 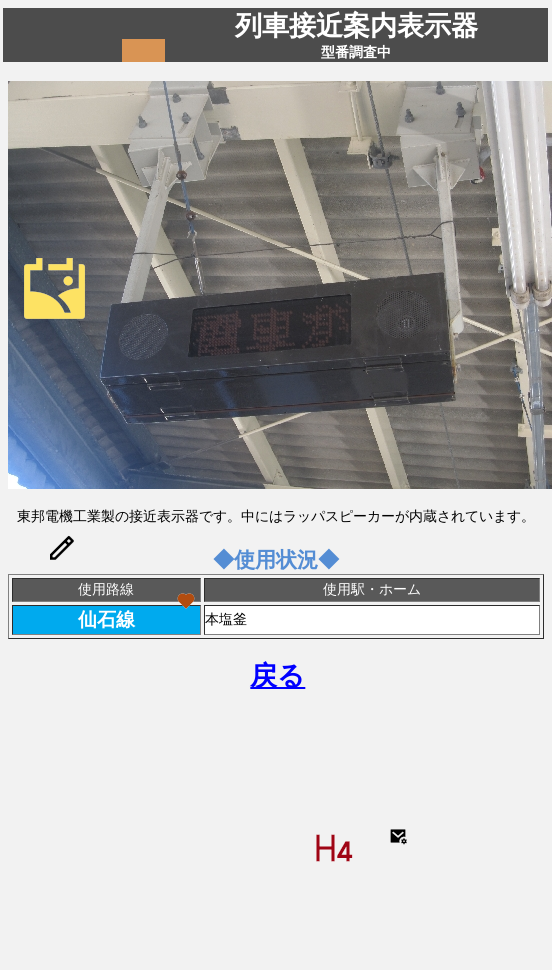 I want to click on add to favorites, so click(x=186, y=601).